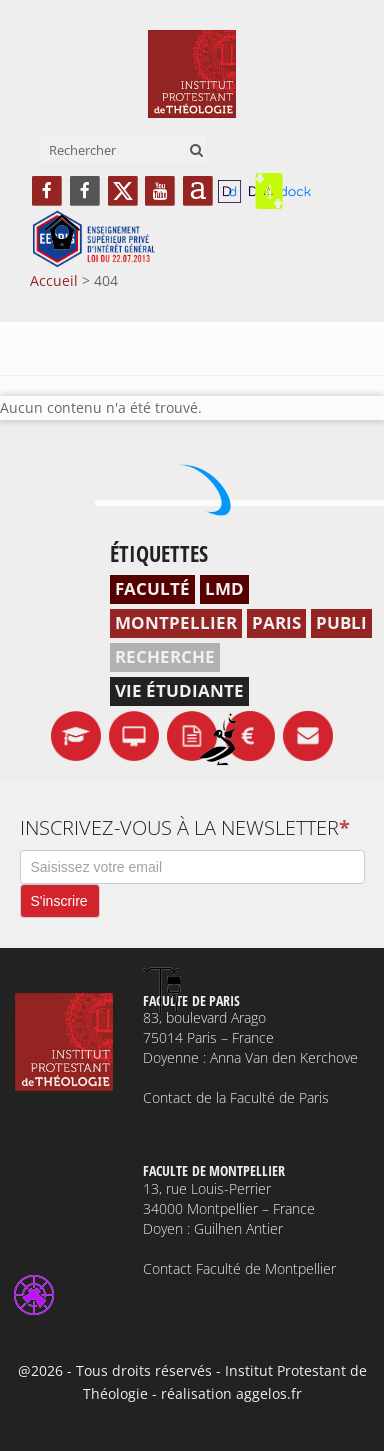 The image size is (384, 1451). Describe the element at coordinates (34, 1295) in the screenshot. I see `view radar or detection range settings` at that location.